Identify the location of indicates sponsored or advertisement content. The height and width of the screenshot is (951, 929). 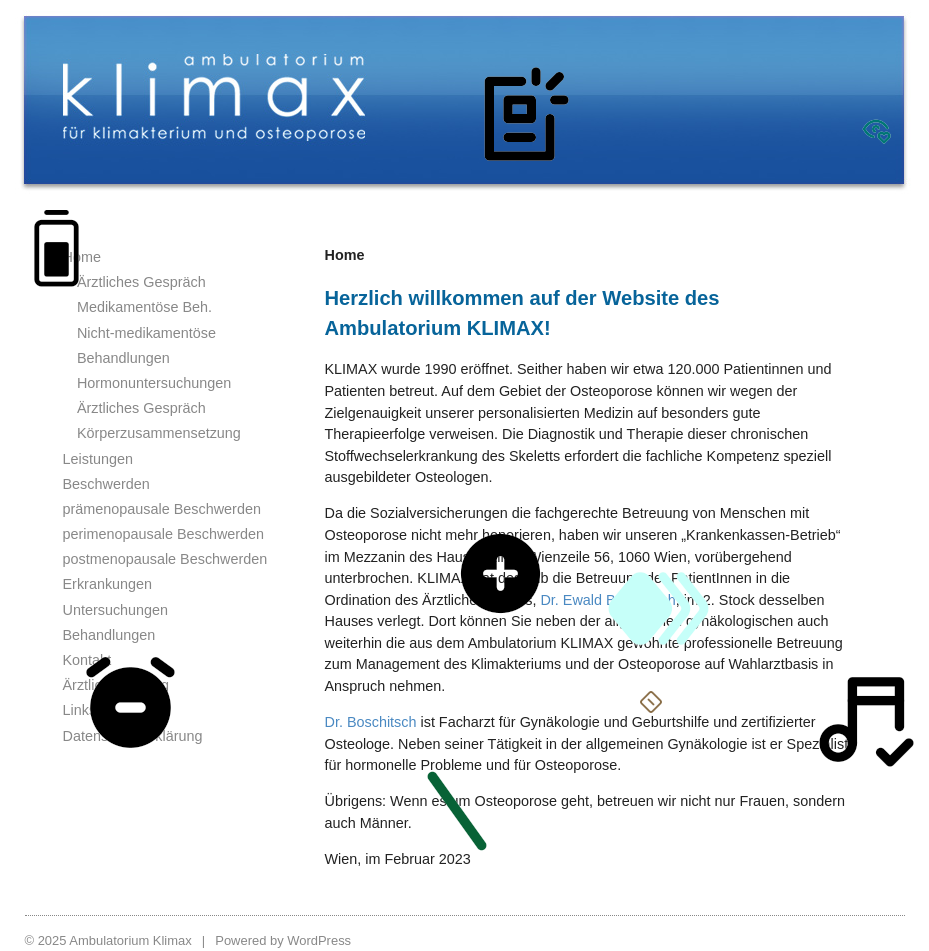
(522, 114).